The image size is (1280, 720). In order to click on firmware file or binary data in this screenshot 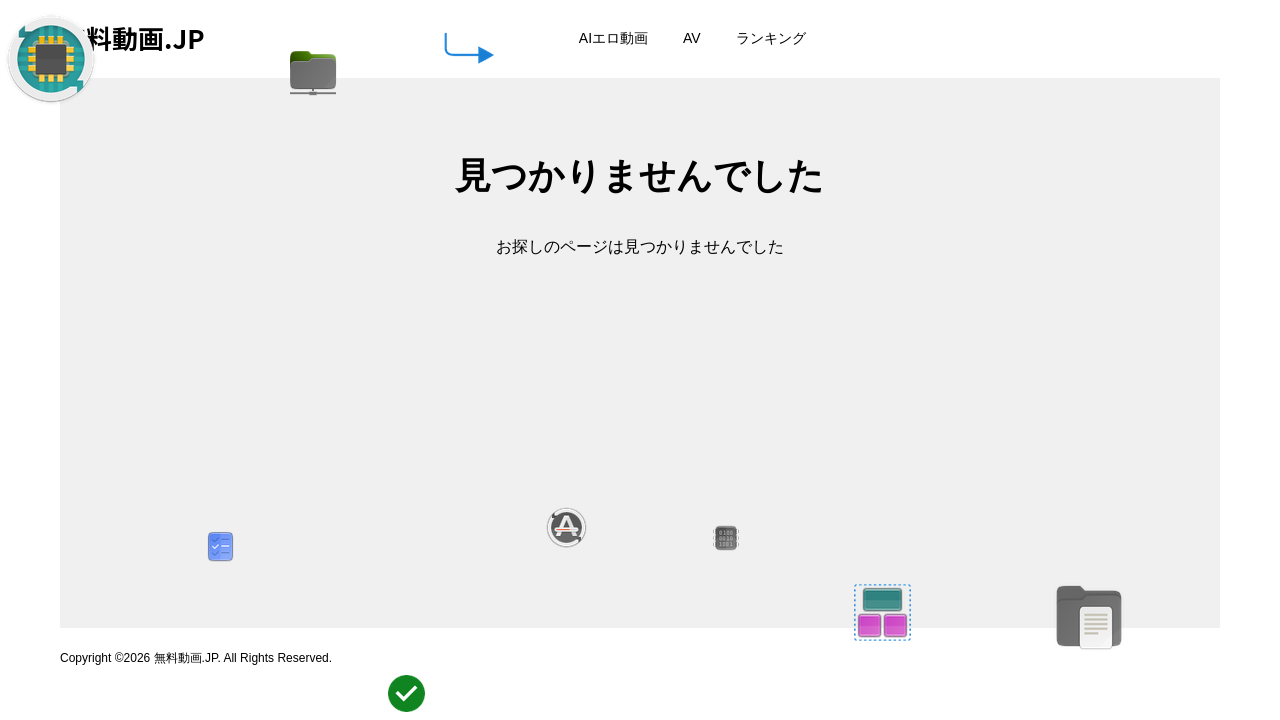, I will do `click(726, 538)`.